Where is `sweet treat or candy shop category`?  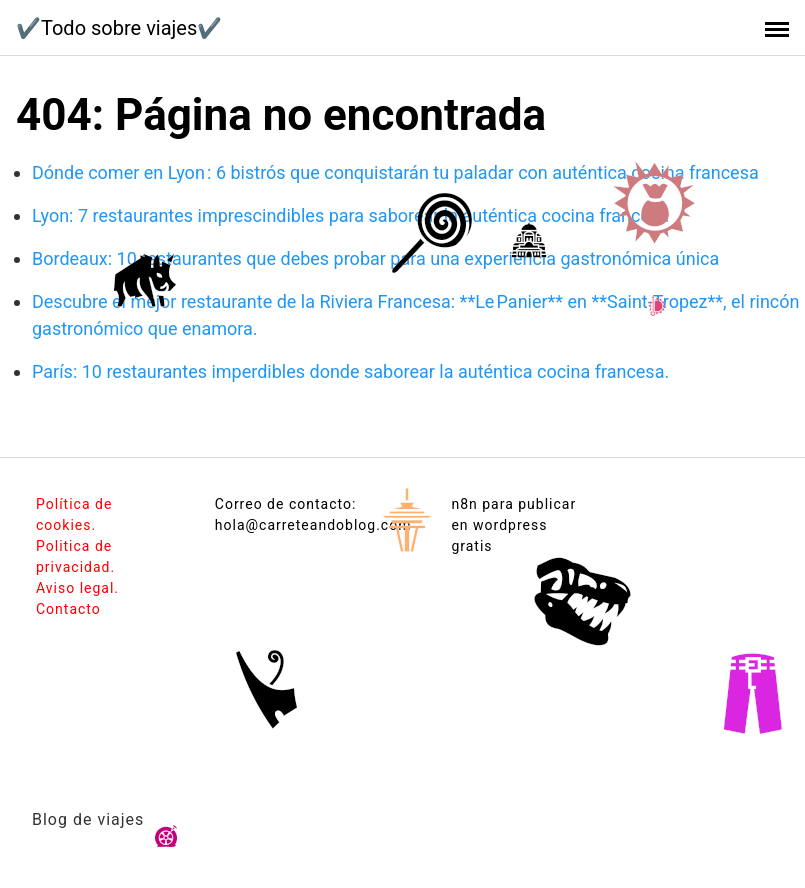 sweet treat or candy shop category is located at coordinates (432, 233).